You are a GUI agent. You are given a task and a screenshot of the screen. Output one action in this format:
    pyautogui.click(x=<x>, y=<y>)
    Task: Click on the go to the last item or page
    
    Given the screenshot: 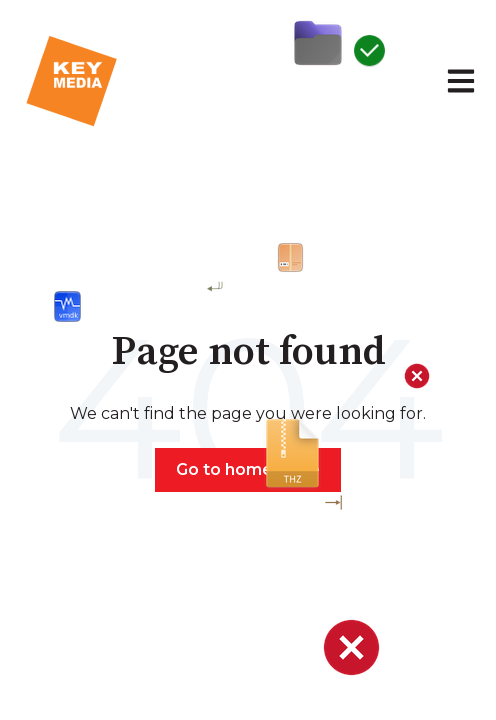 What is the action you would take?
    pyautogui.click(x=333, y=502)
    